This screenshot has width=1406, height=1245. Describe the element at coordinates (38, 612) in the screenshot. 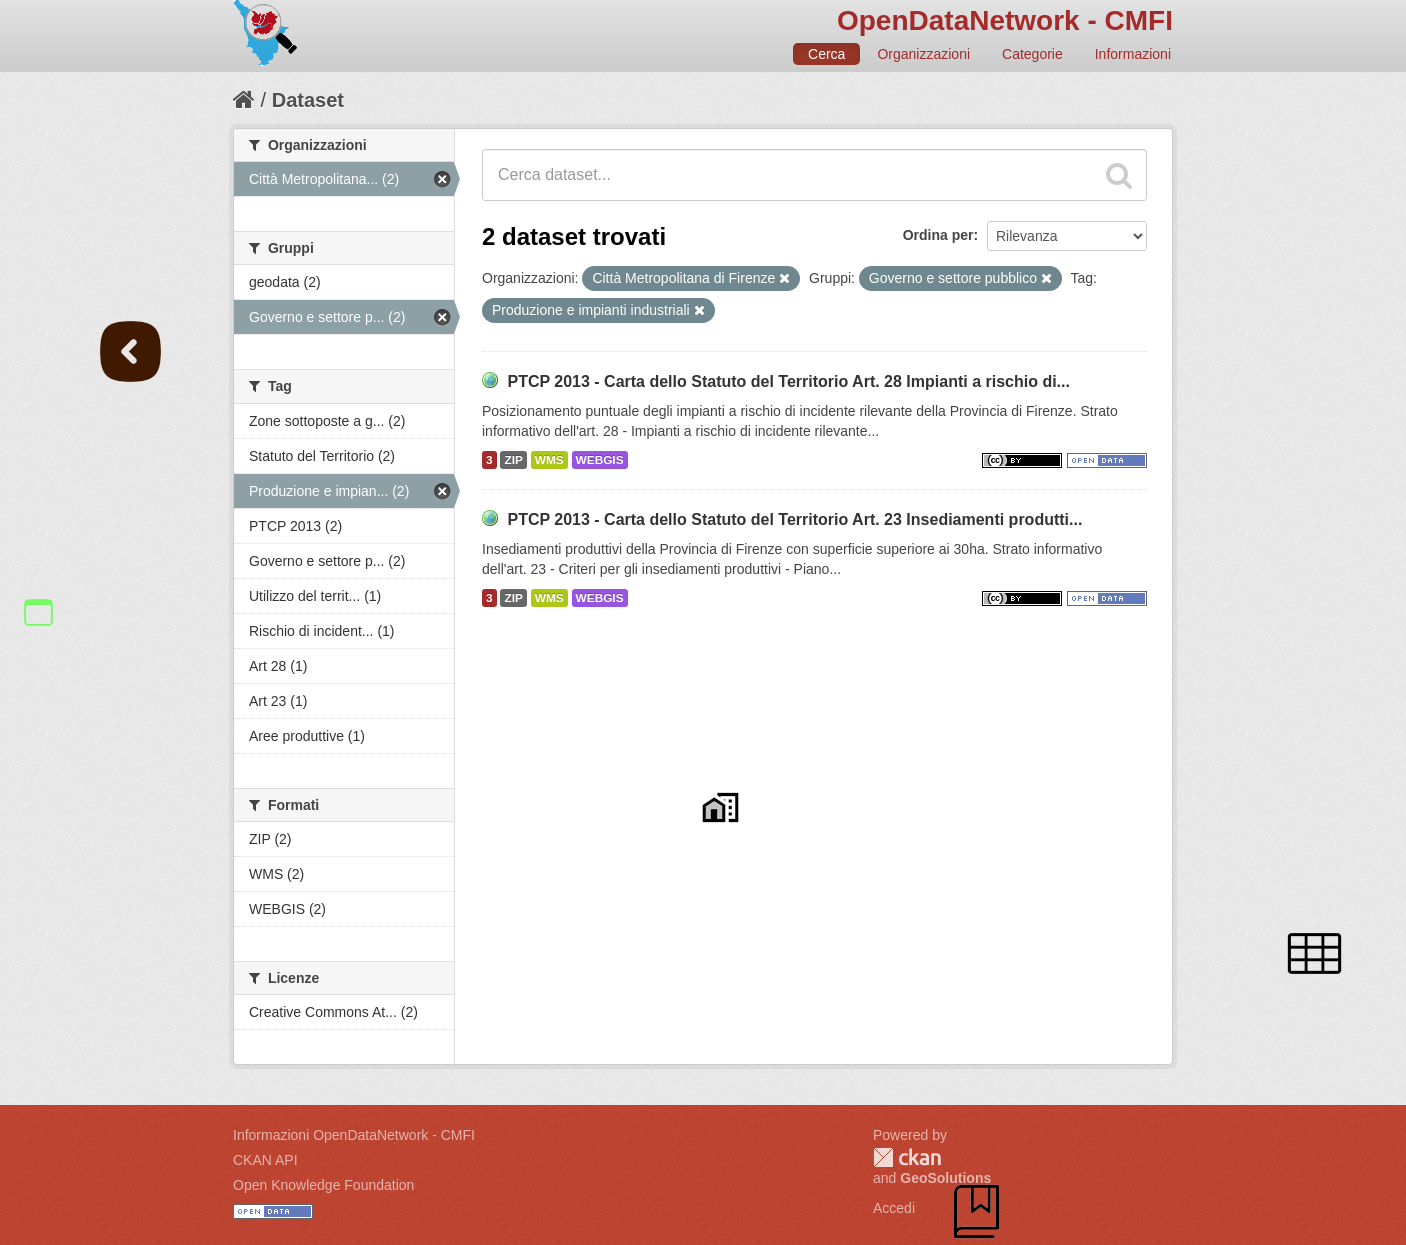

I see `open multiple browser windows` at that location.